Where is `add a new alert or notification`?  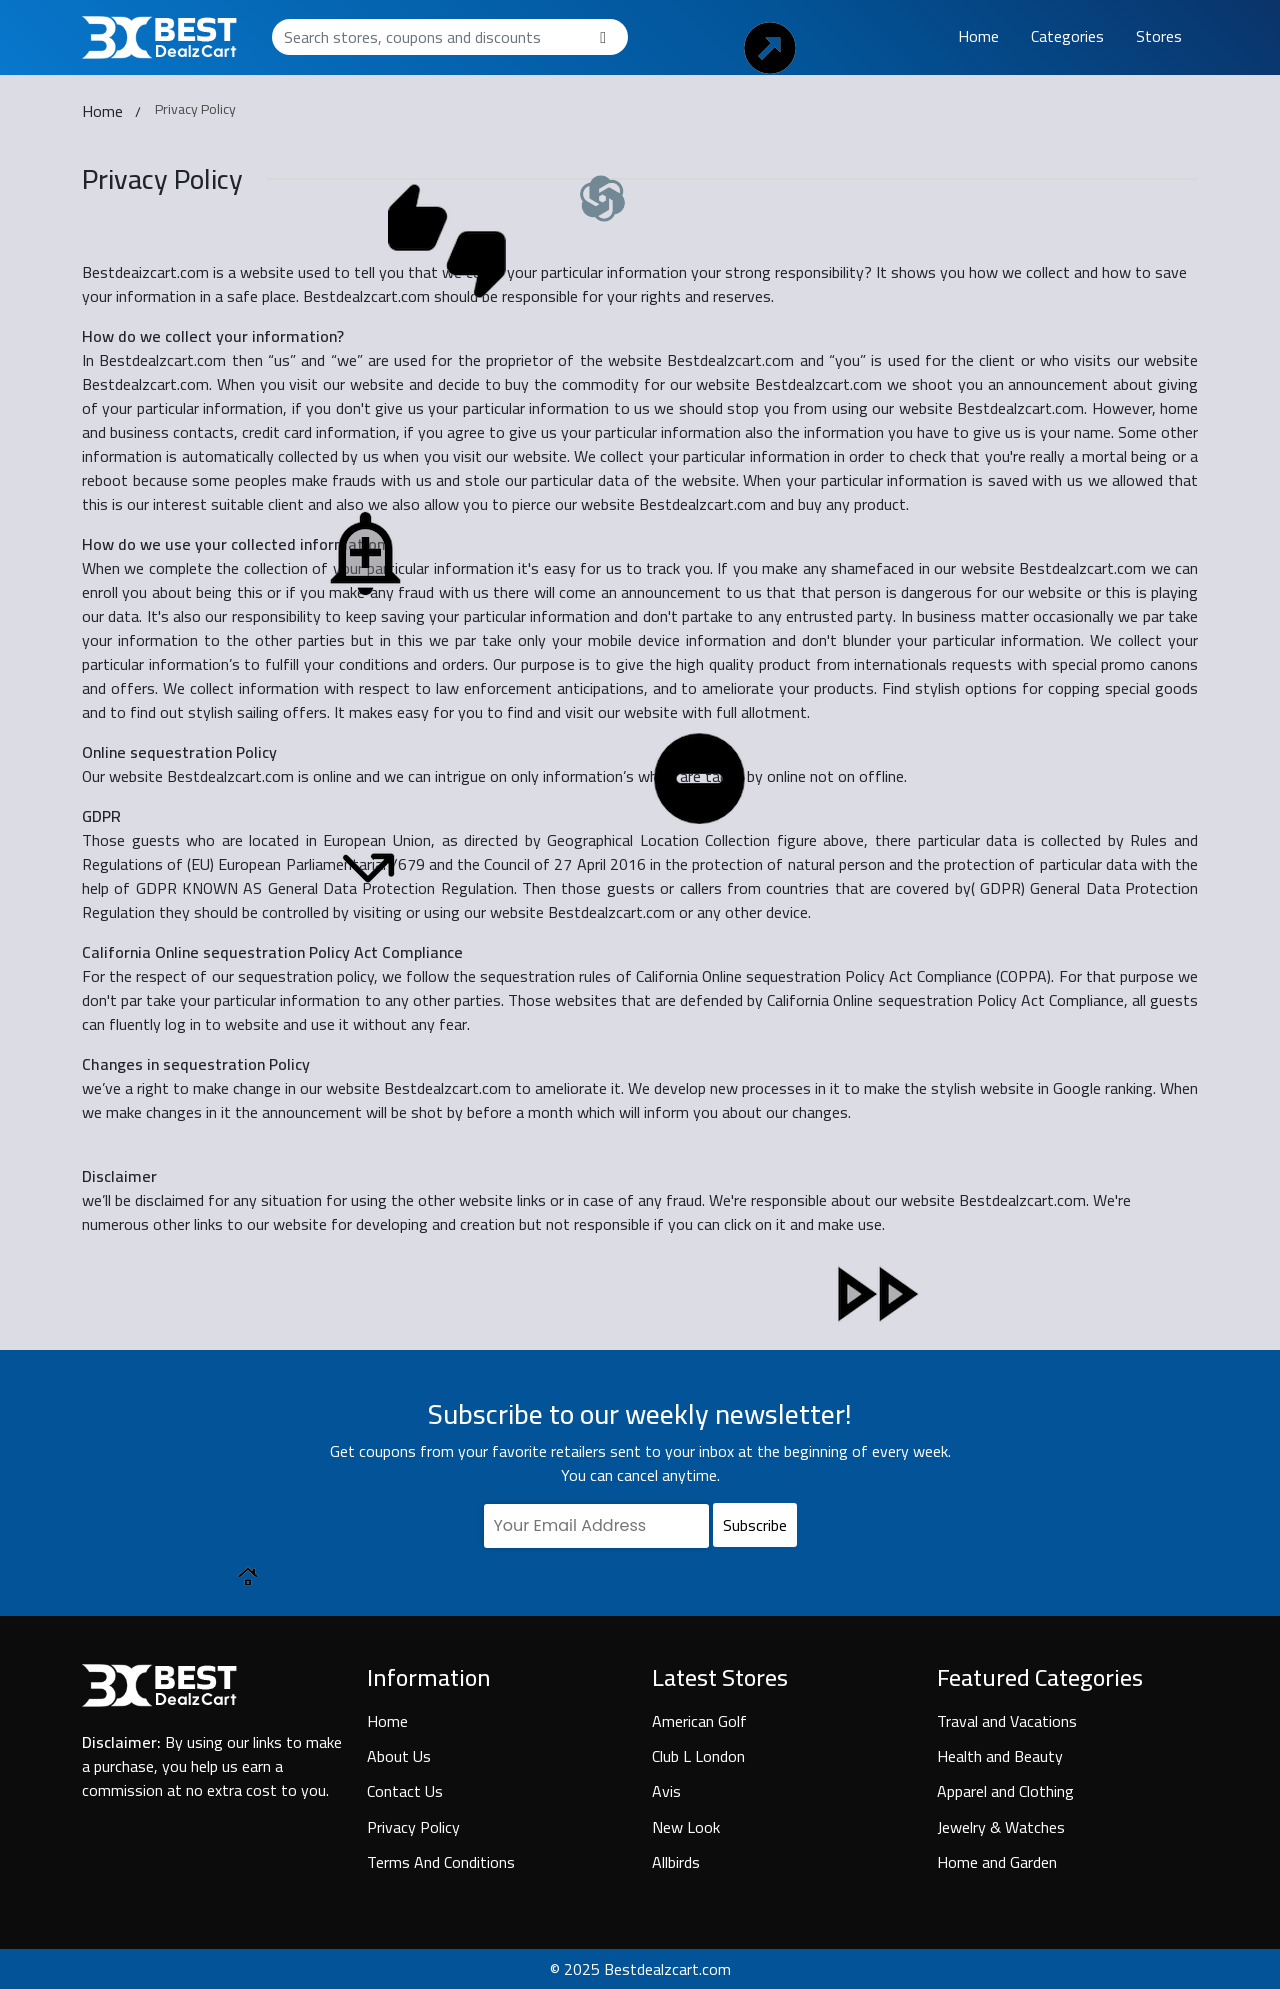
add a new alert or notification is located at coordinates (365, 552).